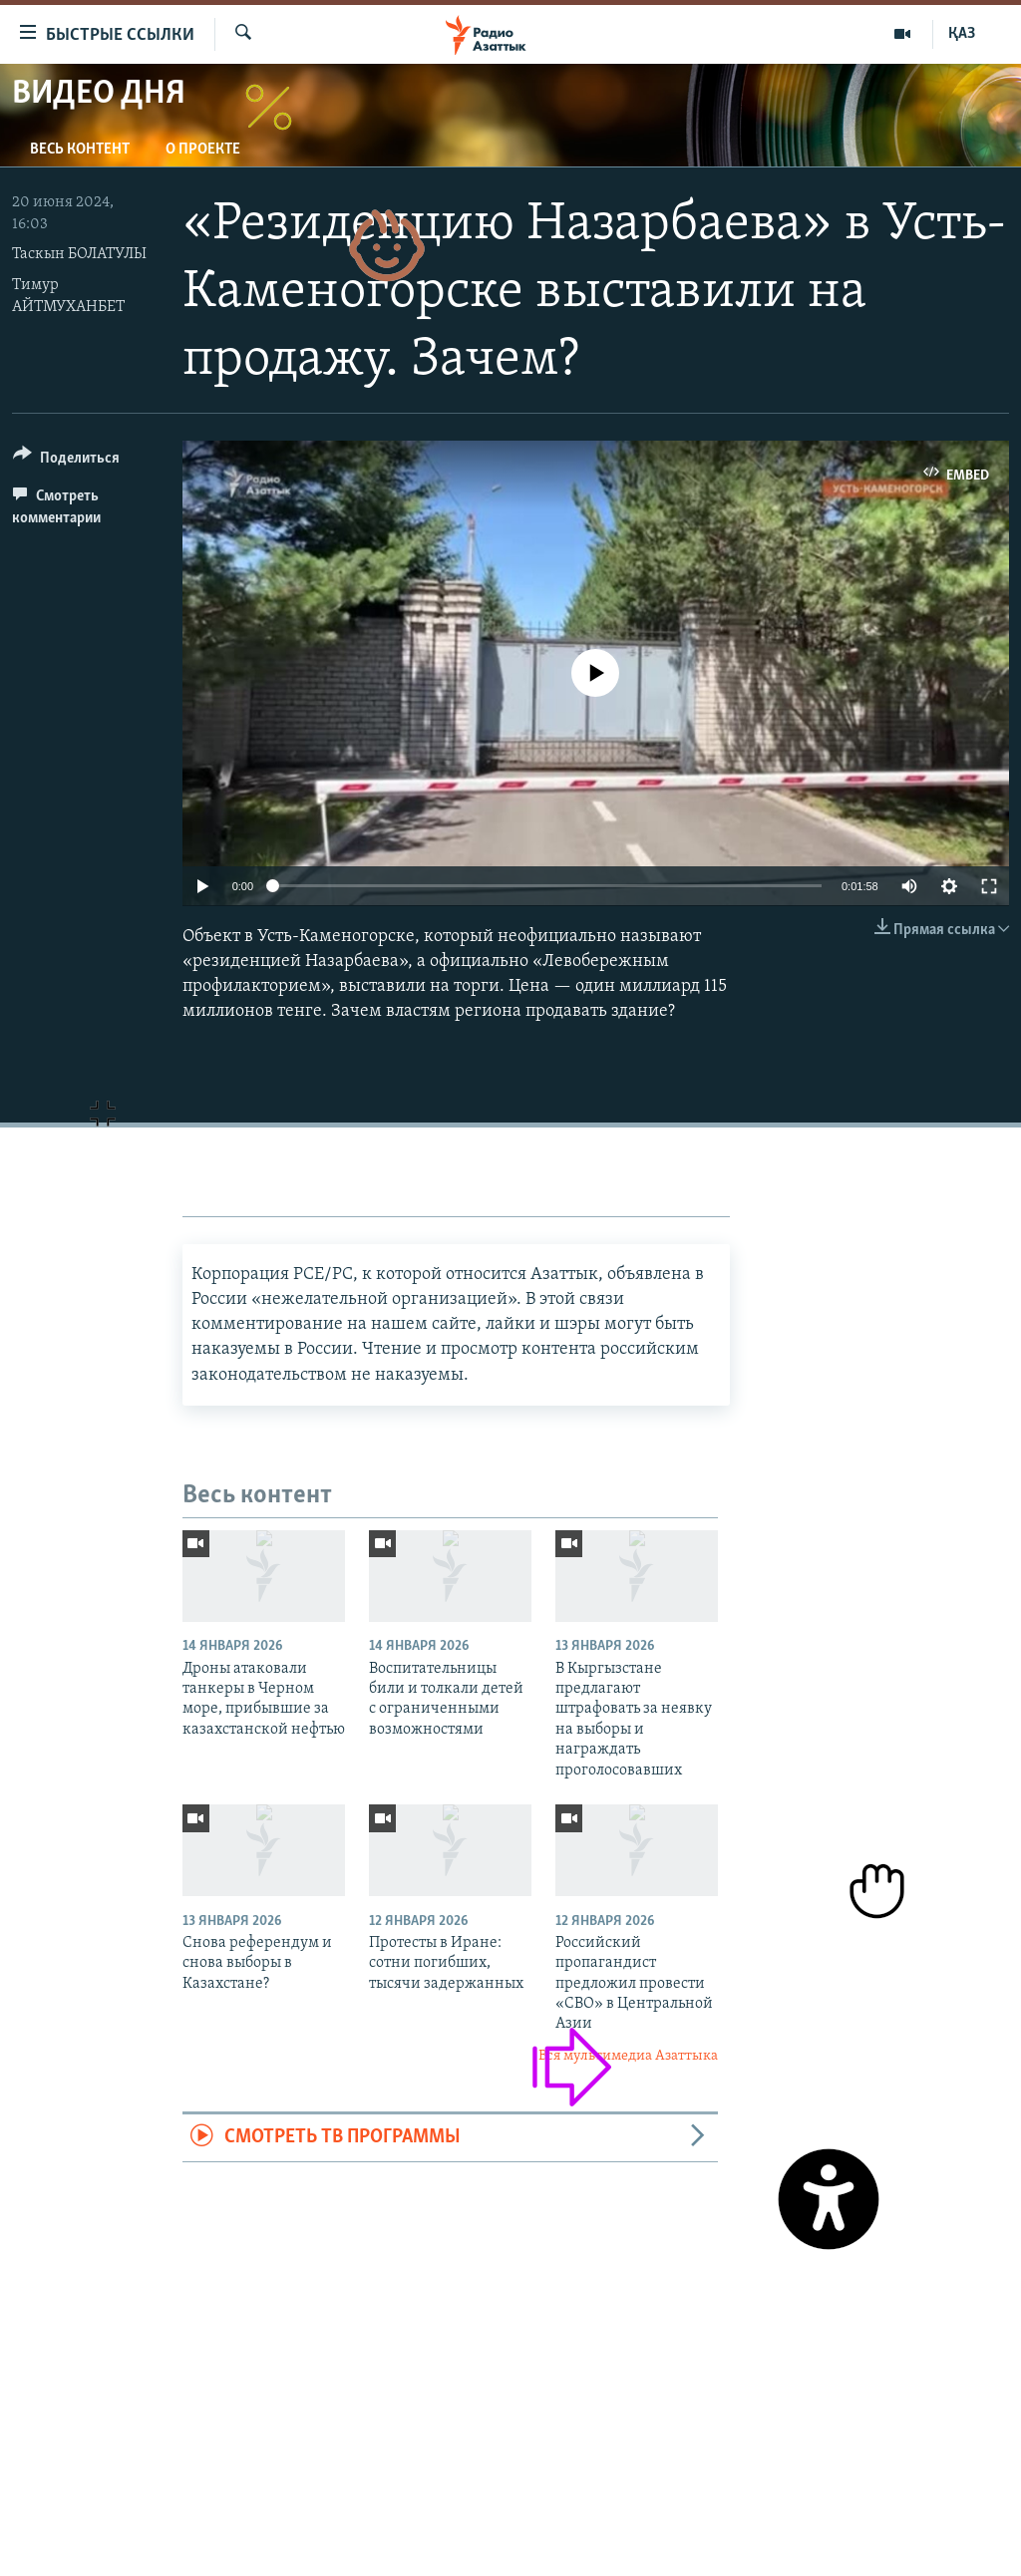 The height and width of the screenshot is (2576, 1021). What do you see at coordinates (103, 1114) in the screenshot?
I see `exit fullscreen mode` at bounding box center [103, 1114].